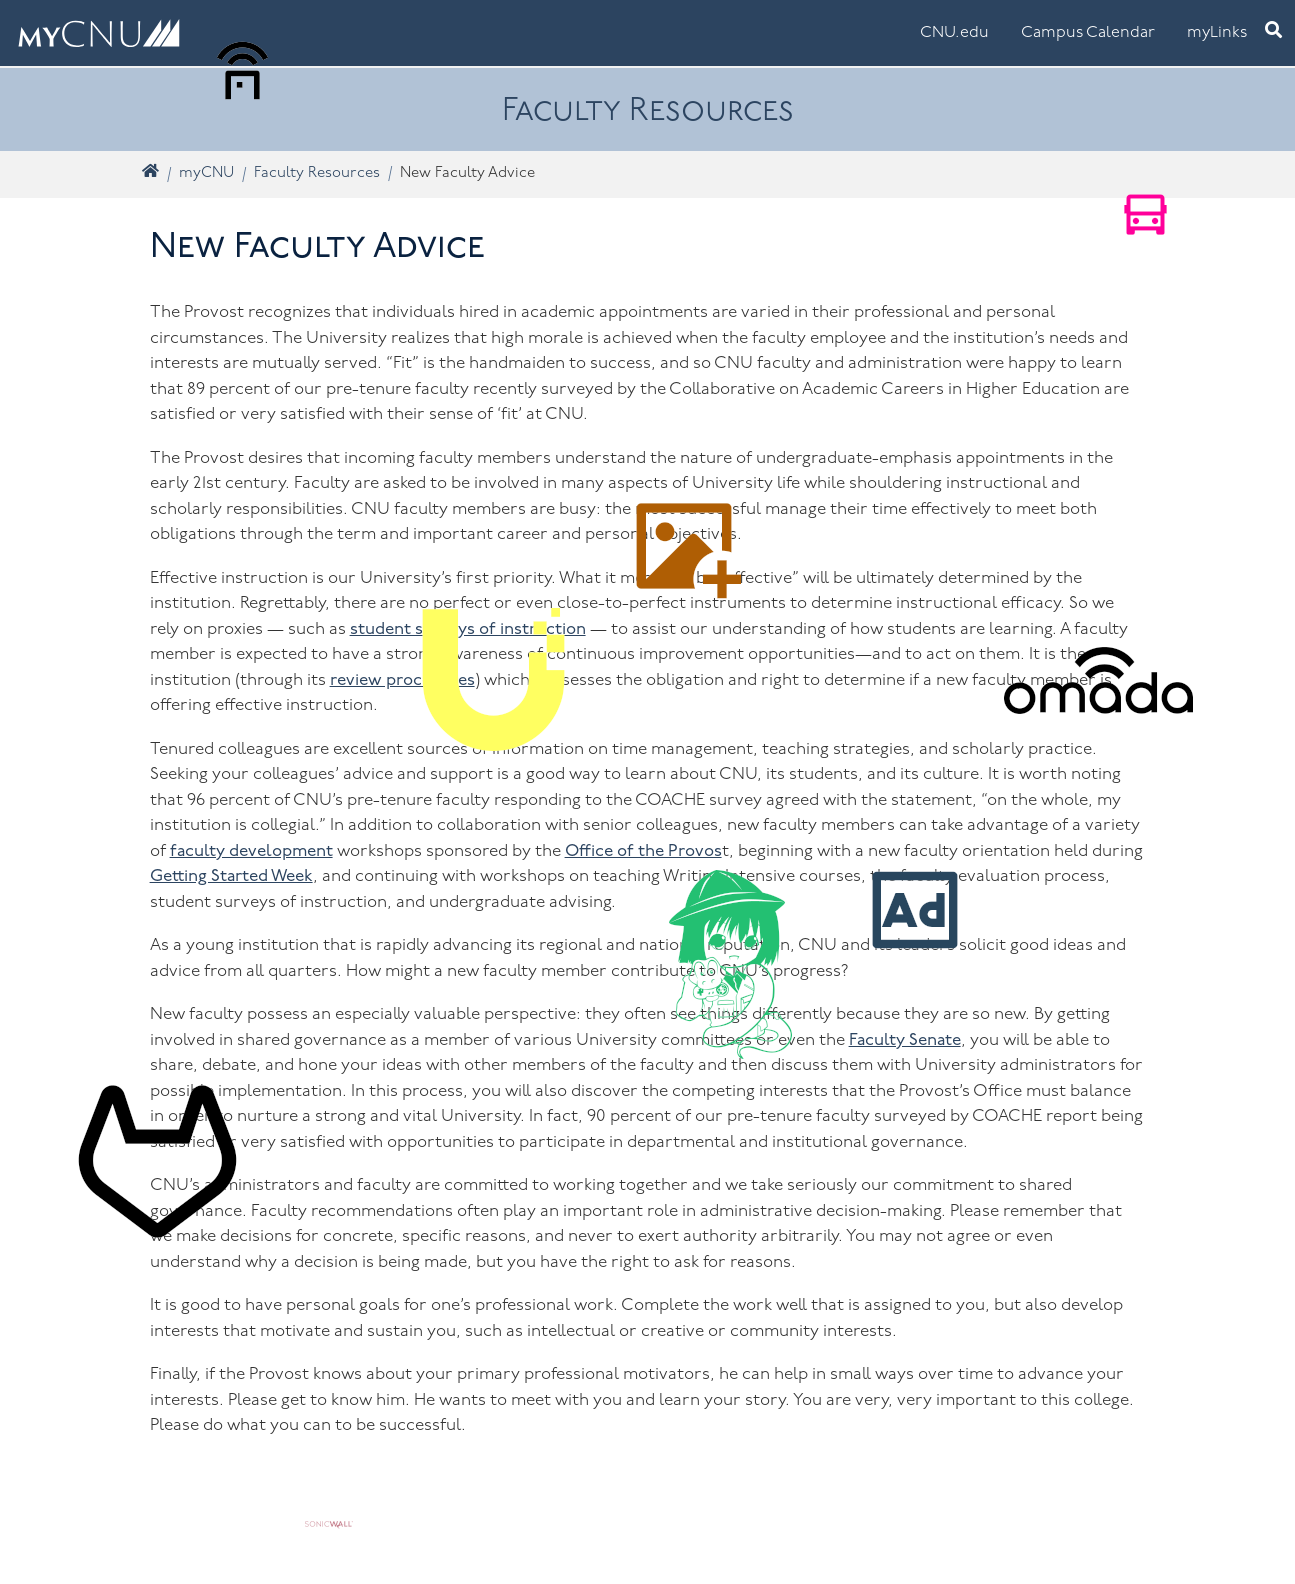 This screenshot has height=1584, width=1295. What do you see at coordinates (915, 910) in the screenshot?
I see `indicates sponsored or promotional content` at bounding box center [915, 910].